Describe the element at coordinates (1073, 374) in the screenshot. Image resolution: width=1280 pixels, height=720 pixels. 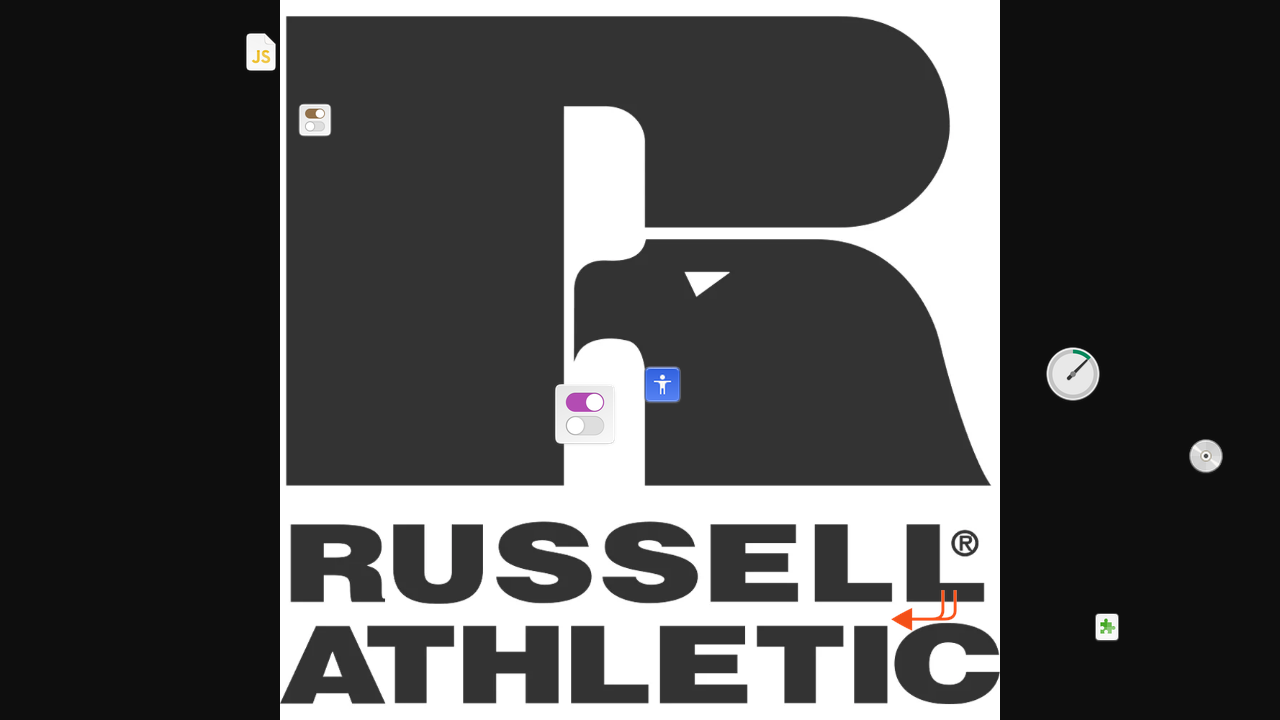
I see `open sysprof system profiler` at that location.